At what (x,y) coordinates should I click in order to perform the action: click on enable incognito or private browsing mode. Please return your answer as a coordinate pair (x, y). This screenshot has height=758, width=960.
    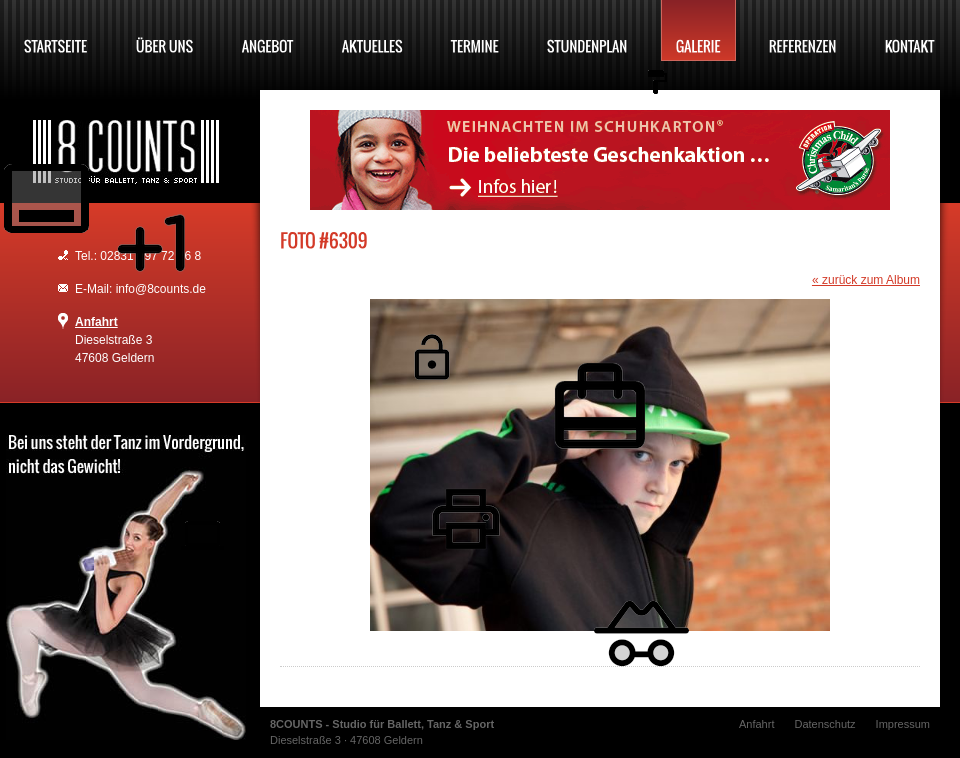
    Looking at the image, I should click on (641, 633).